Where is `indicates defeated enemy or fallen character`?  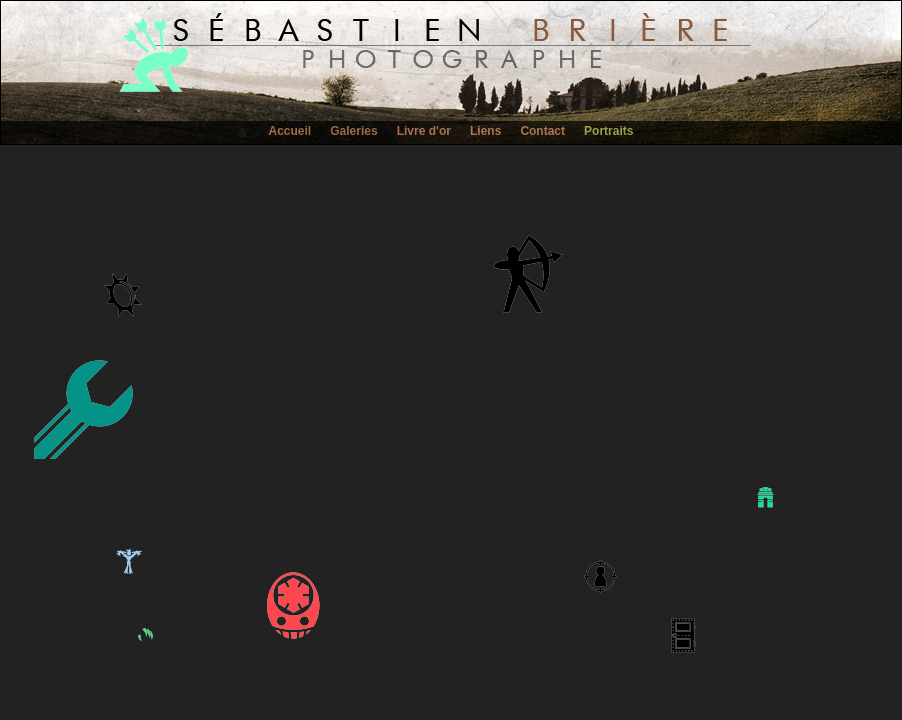 indicates defeated enemy or fallen character is located at coordinates (153, 53).